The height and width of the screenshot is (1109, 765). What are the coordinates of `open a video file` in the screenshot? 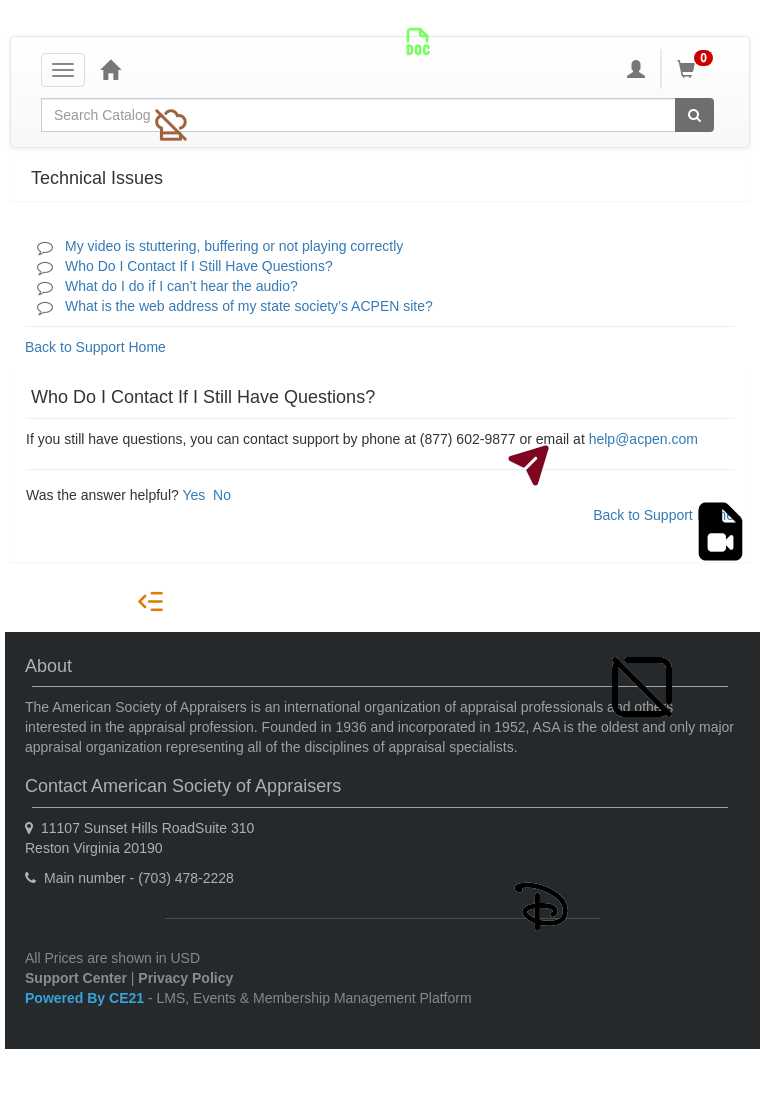 It's located at (720, 531).